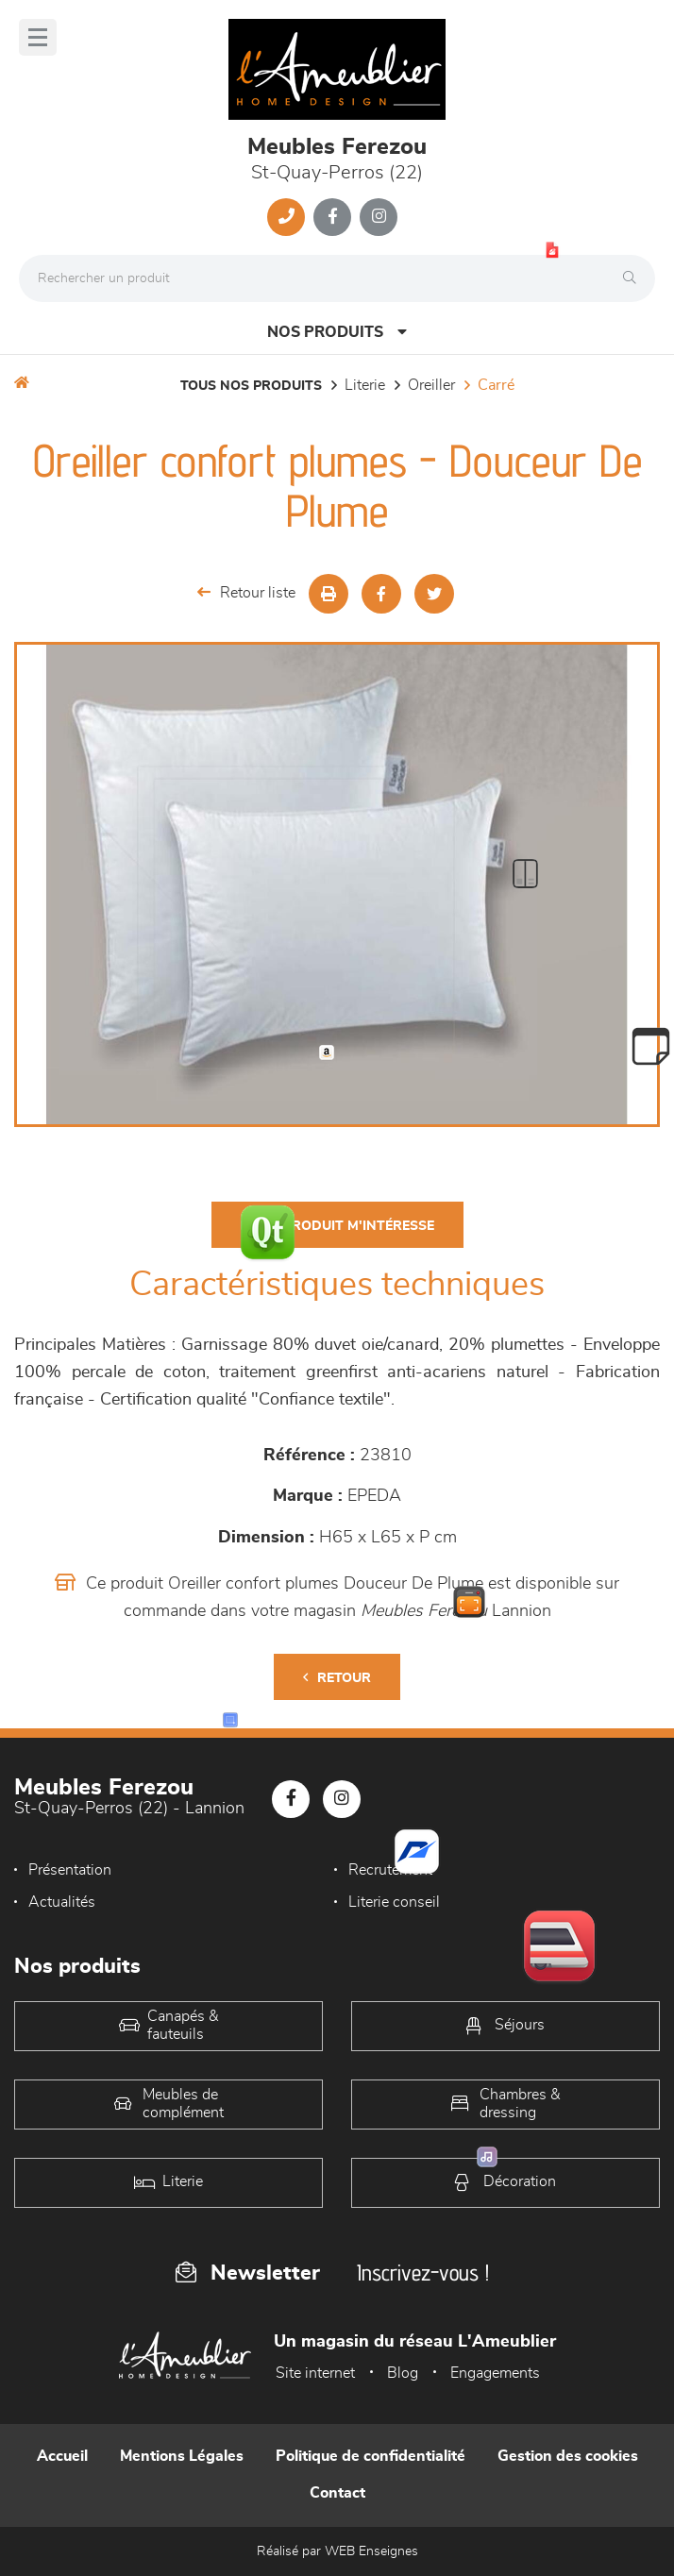  What do you see at coordinates (487, 2157) in the screenshot?
I see `open mousai music recognition app` at bounding box center [487, 2157].